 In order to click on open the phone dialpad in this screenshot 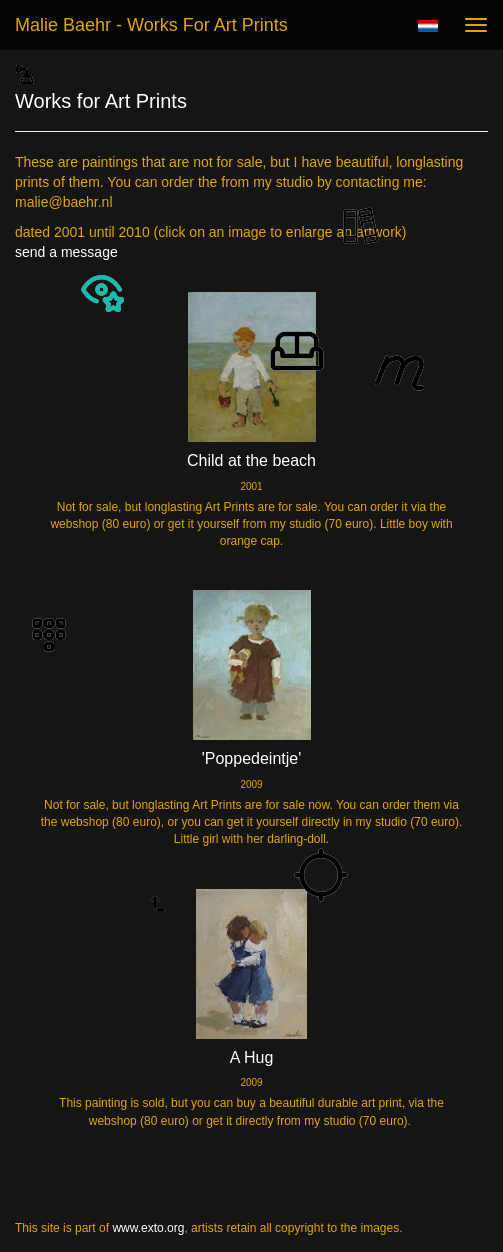, I will do `click(49, 635)`.